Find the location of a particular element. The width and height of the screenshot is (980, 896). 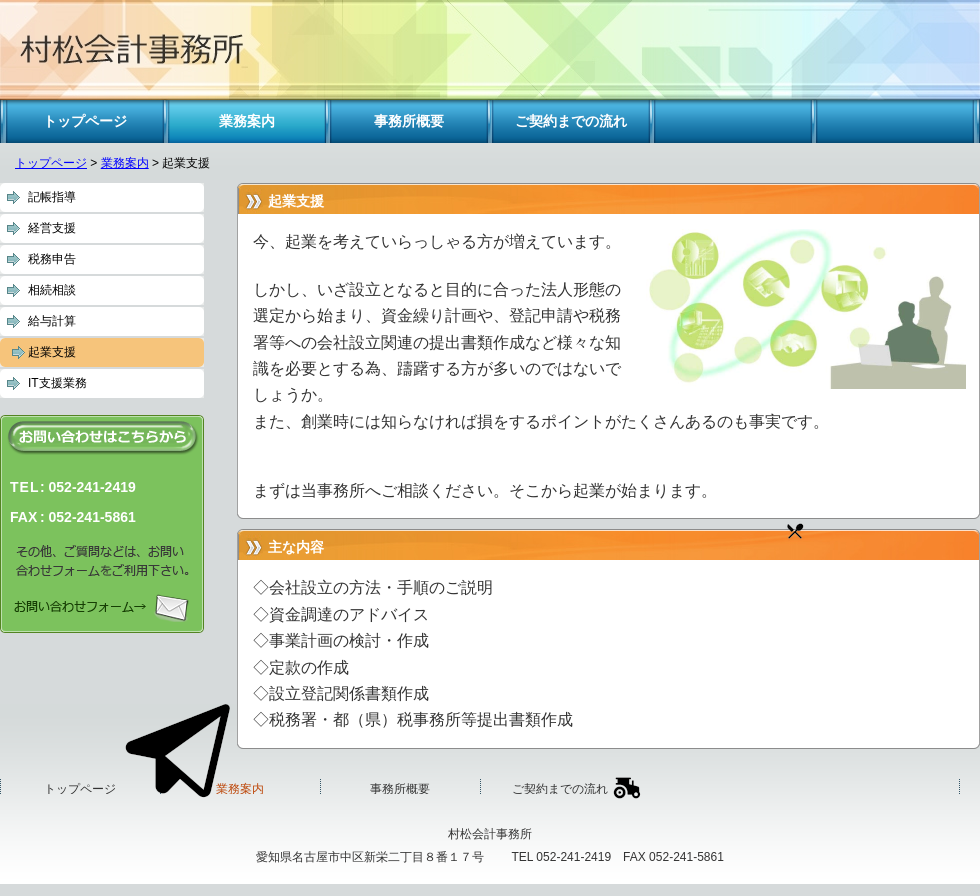

access farming or agriculture features is located at coordinates (626, 787).